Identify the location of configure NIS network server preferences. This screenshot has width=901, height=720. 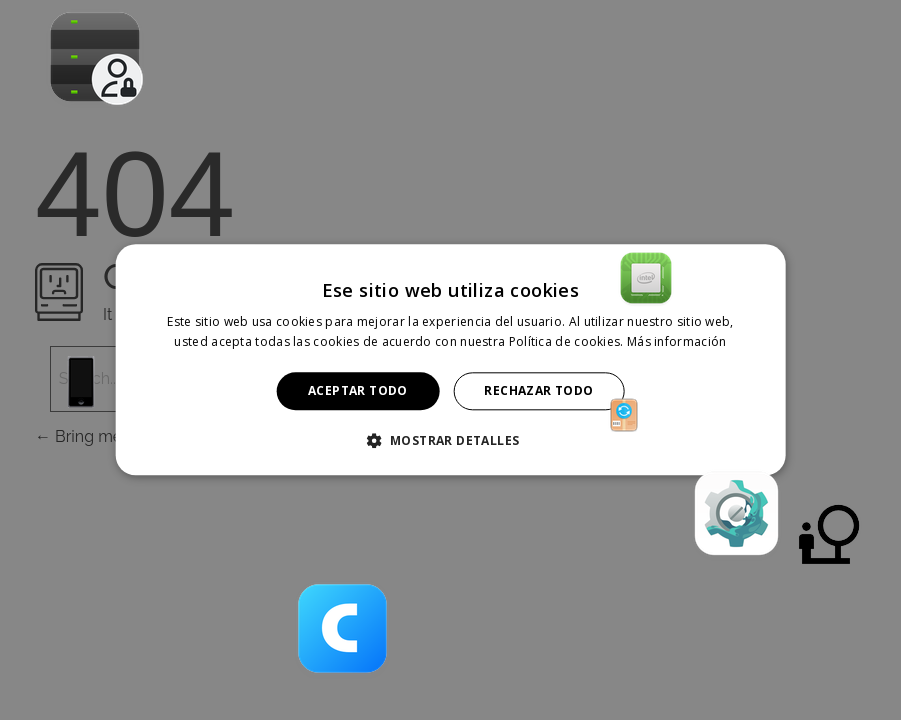
(95, 57).